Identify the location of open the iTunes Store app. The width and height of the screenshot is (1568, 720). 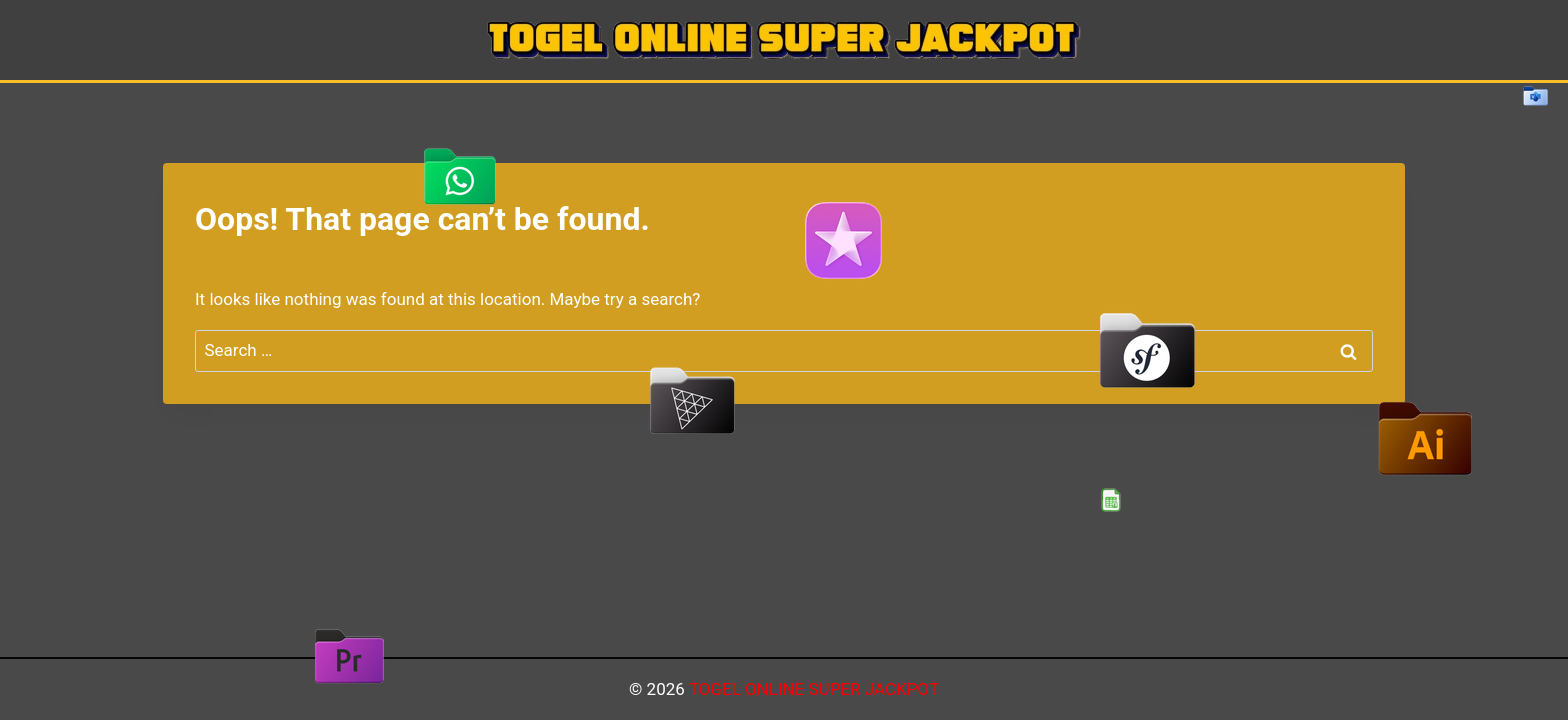
(843, 240).